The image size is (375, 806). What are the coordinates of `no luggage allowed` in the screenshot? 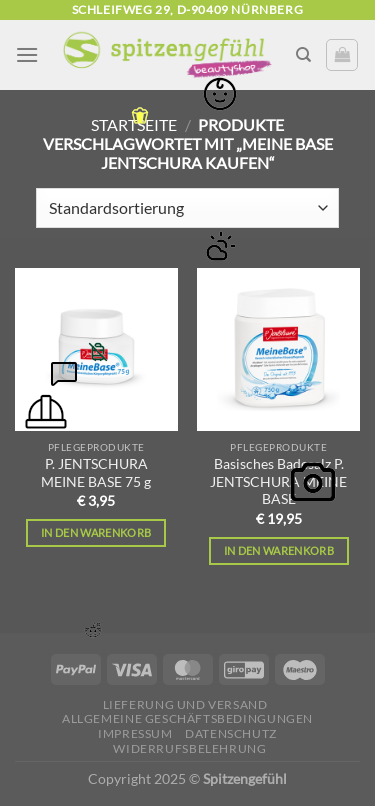 It's located at (98, 352).